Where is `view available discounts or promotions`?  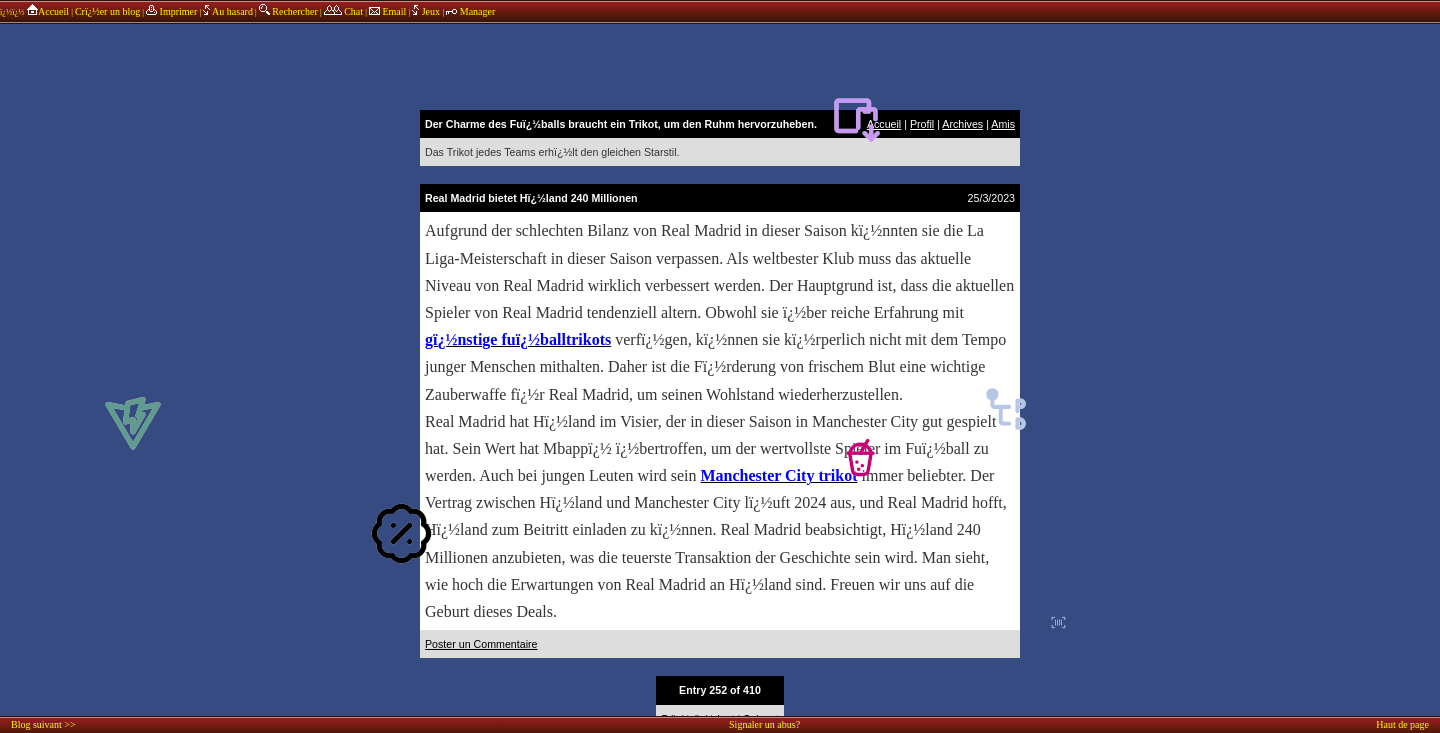 view available discounts or promotions is located at coordinates (401, 533).